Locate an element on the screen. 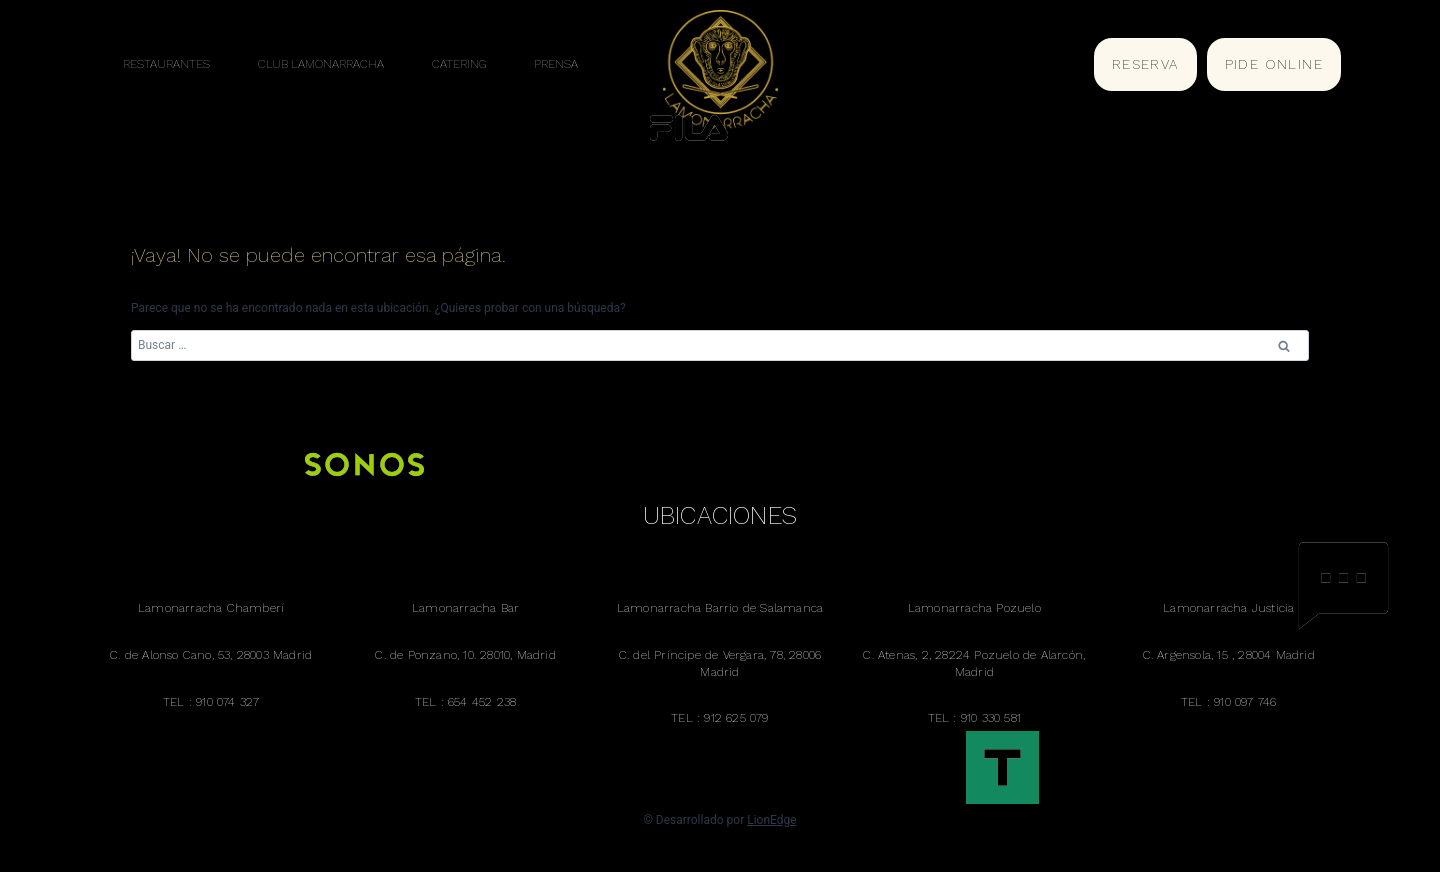 Image resolution: width=1440 pixels, height=872 pixels. open the Sonos app is located at coordinates (364, 464).